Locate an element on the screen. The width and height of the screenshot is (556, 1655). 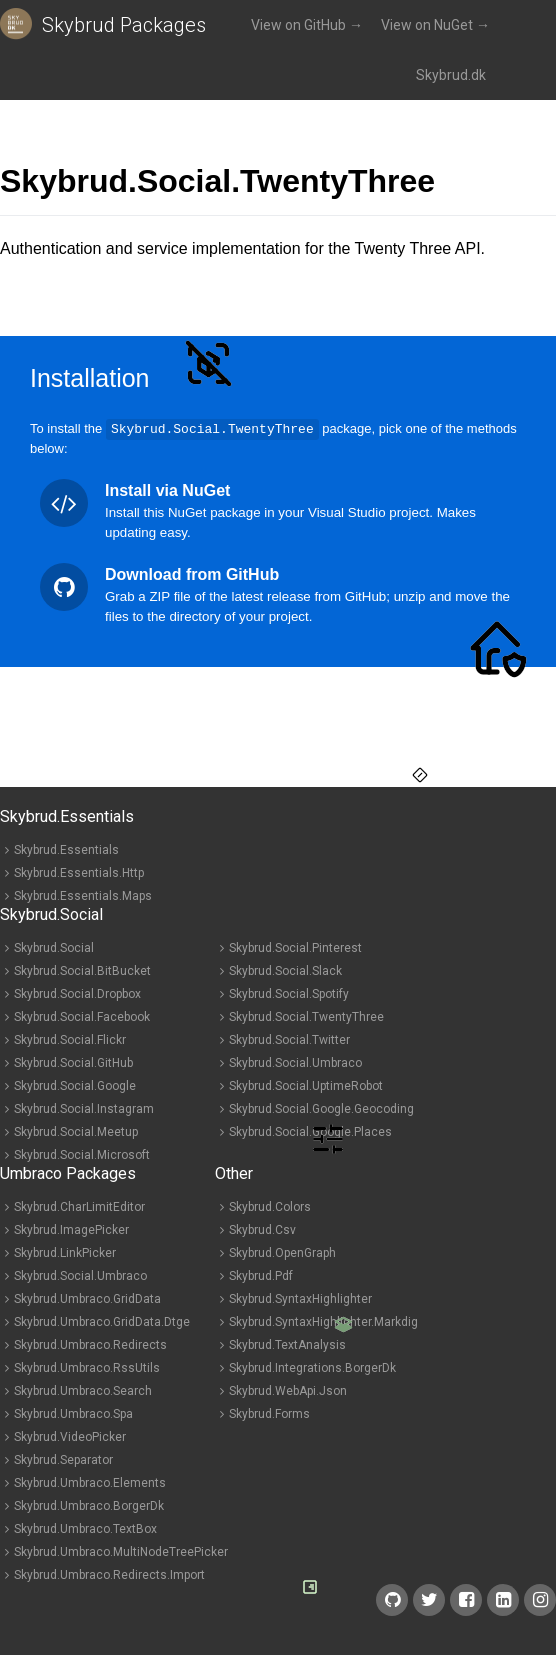
align content to the right middle of a container is located at coordinates (310, 1587).